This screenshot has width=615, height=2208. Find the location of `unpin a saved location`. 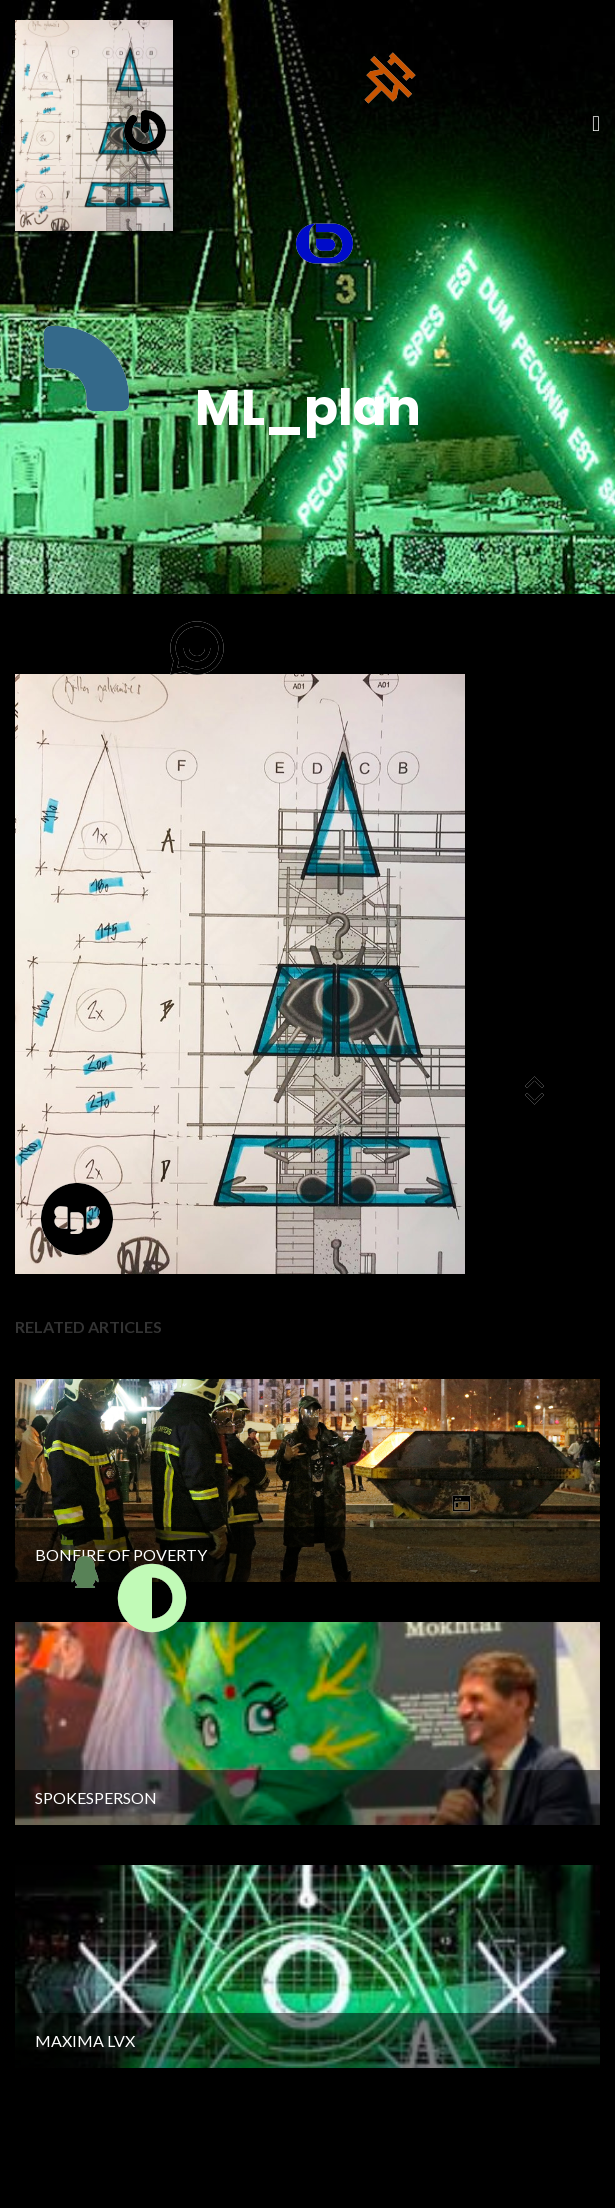

unpin a saved location is located at coordinates (388, 80).